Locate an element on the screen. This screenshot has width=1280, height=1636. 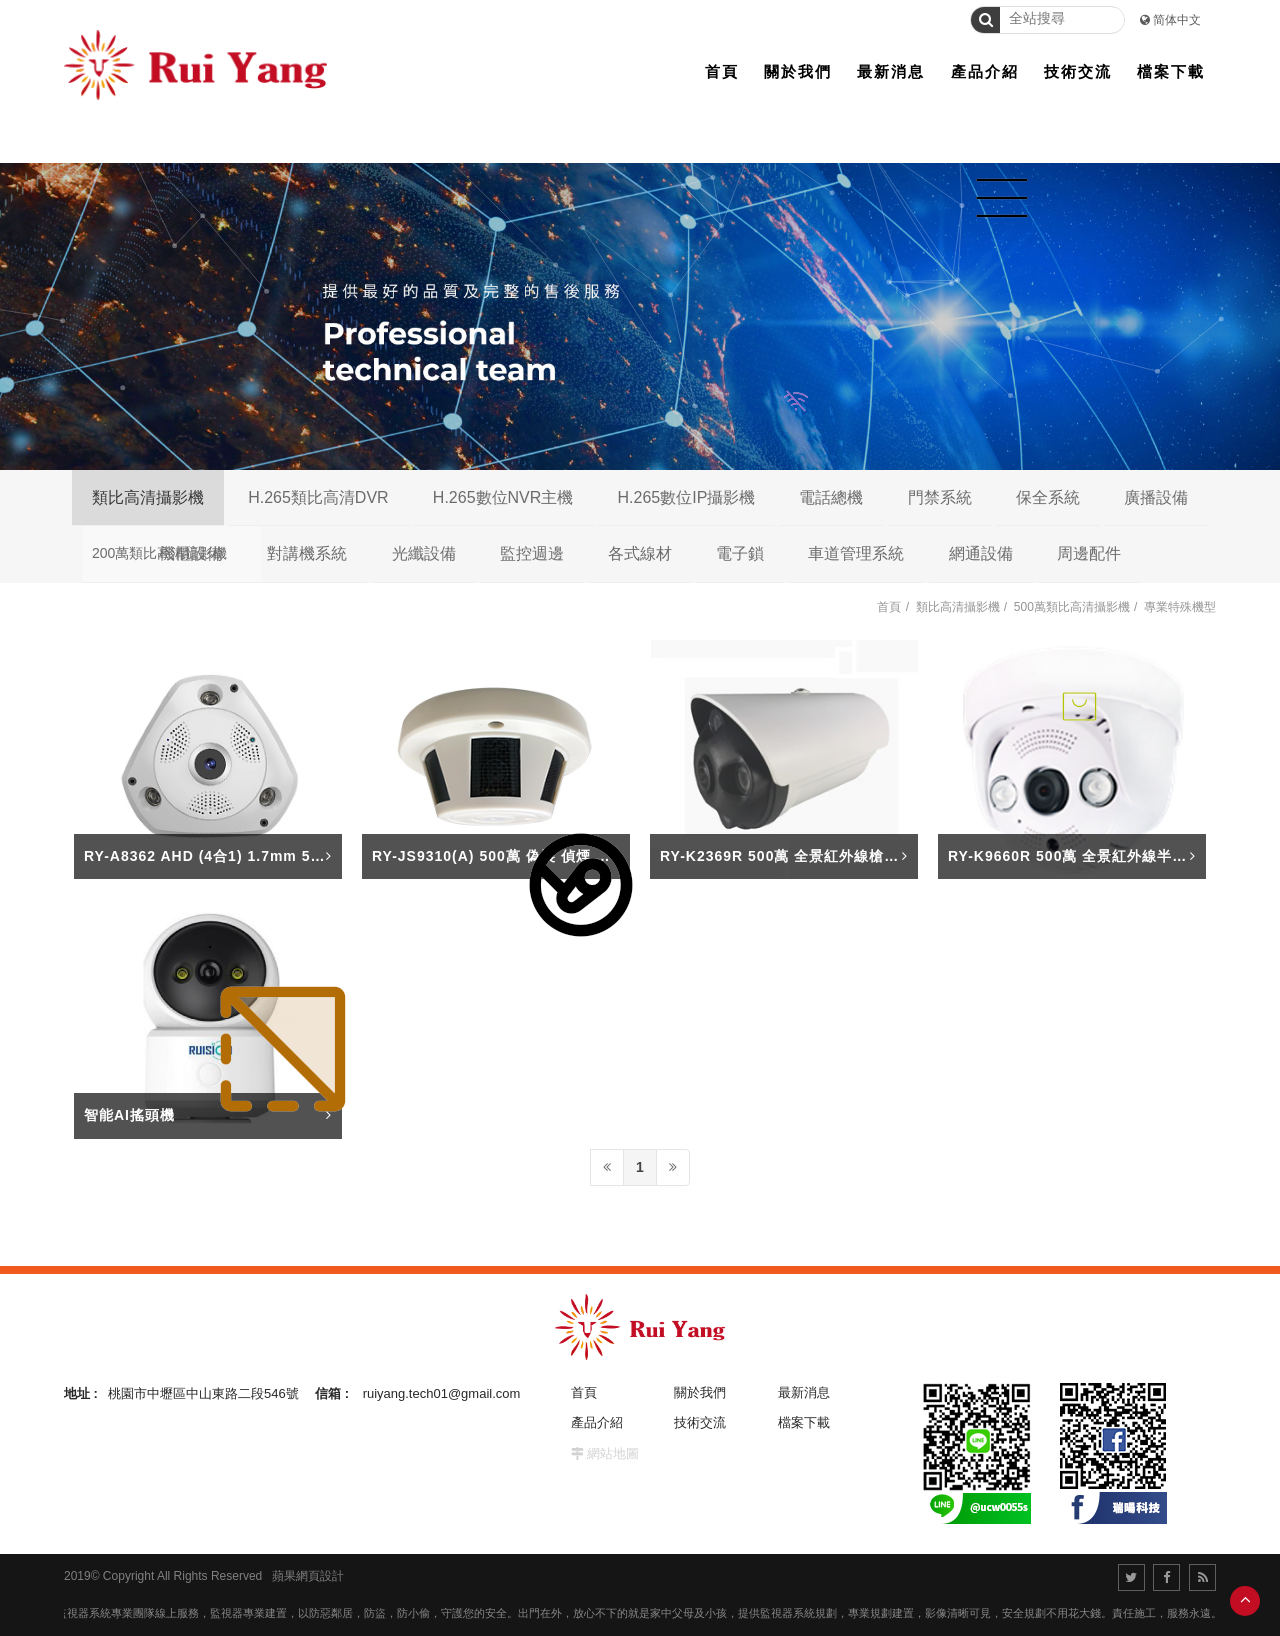
invert current selection is located at coordinates (283, 1049).